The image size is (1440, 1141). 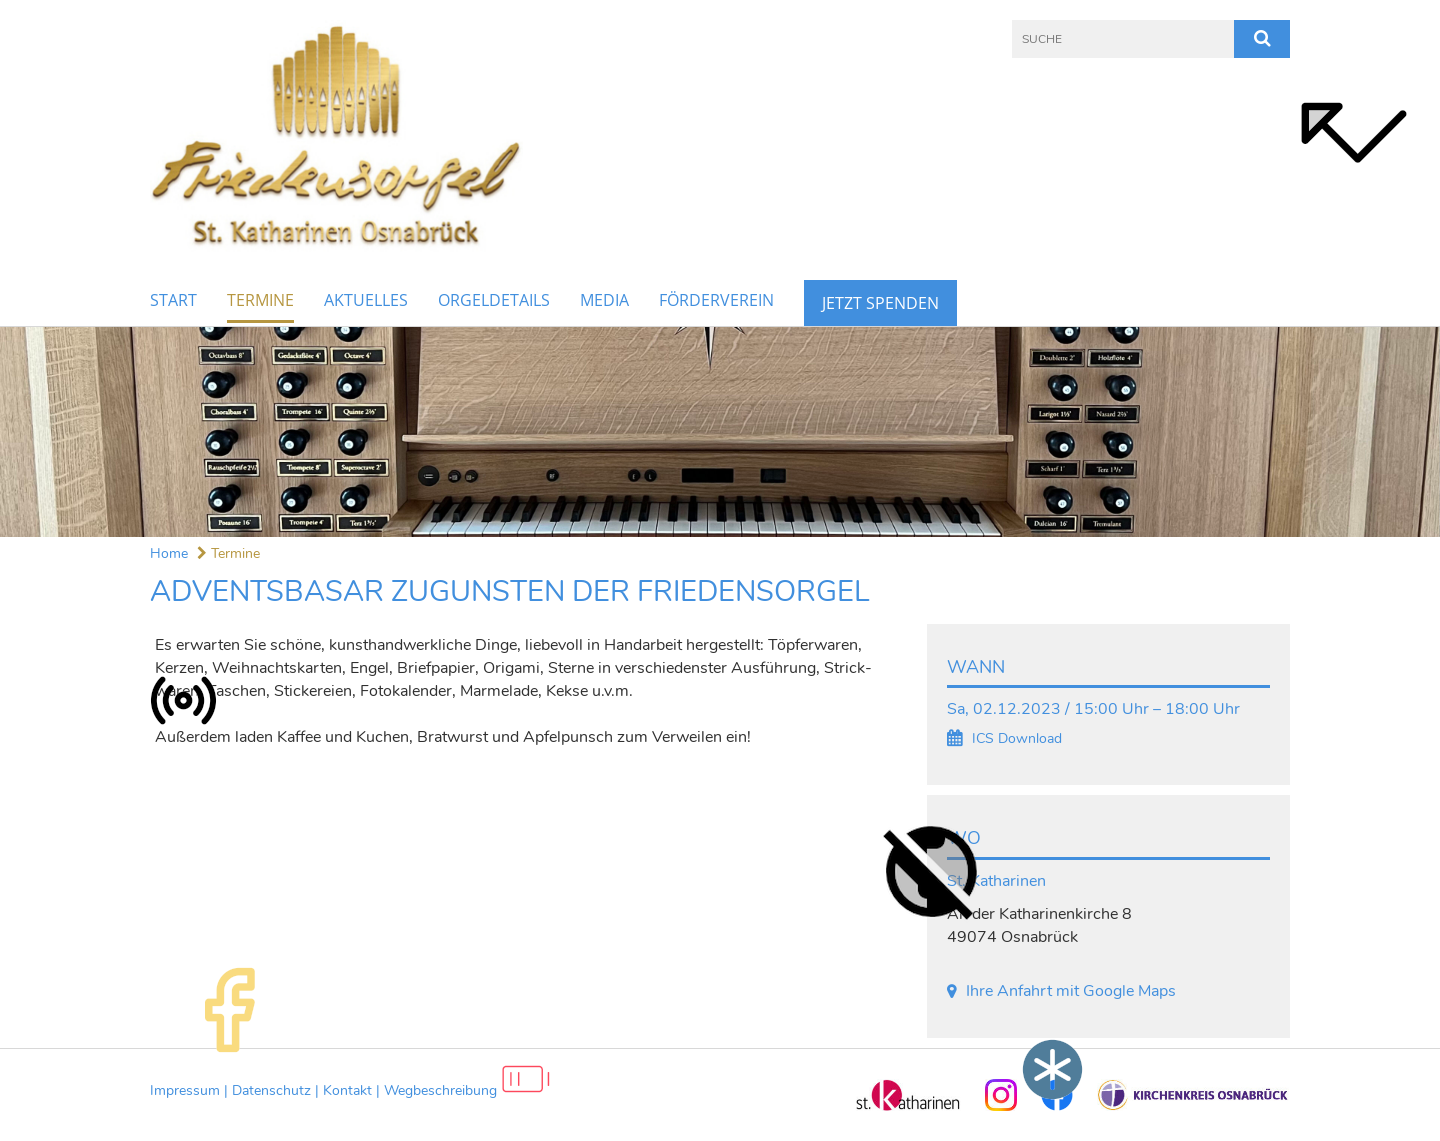 I want to click on access radio or audio streaming, so click(x=183, y=700).